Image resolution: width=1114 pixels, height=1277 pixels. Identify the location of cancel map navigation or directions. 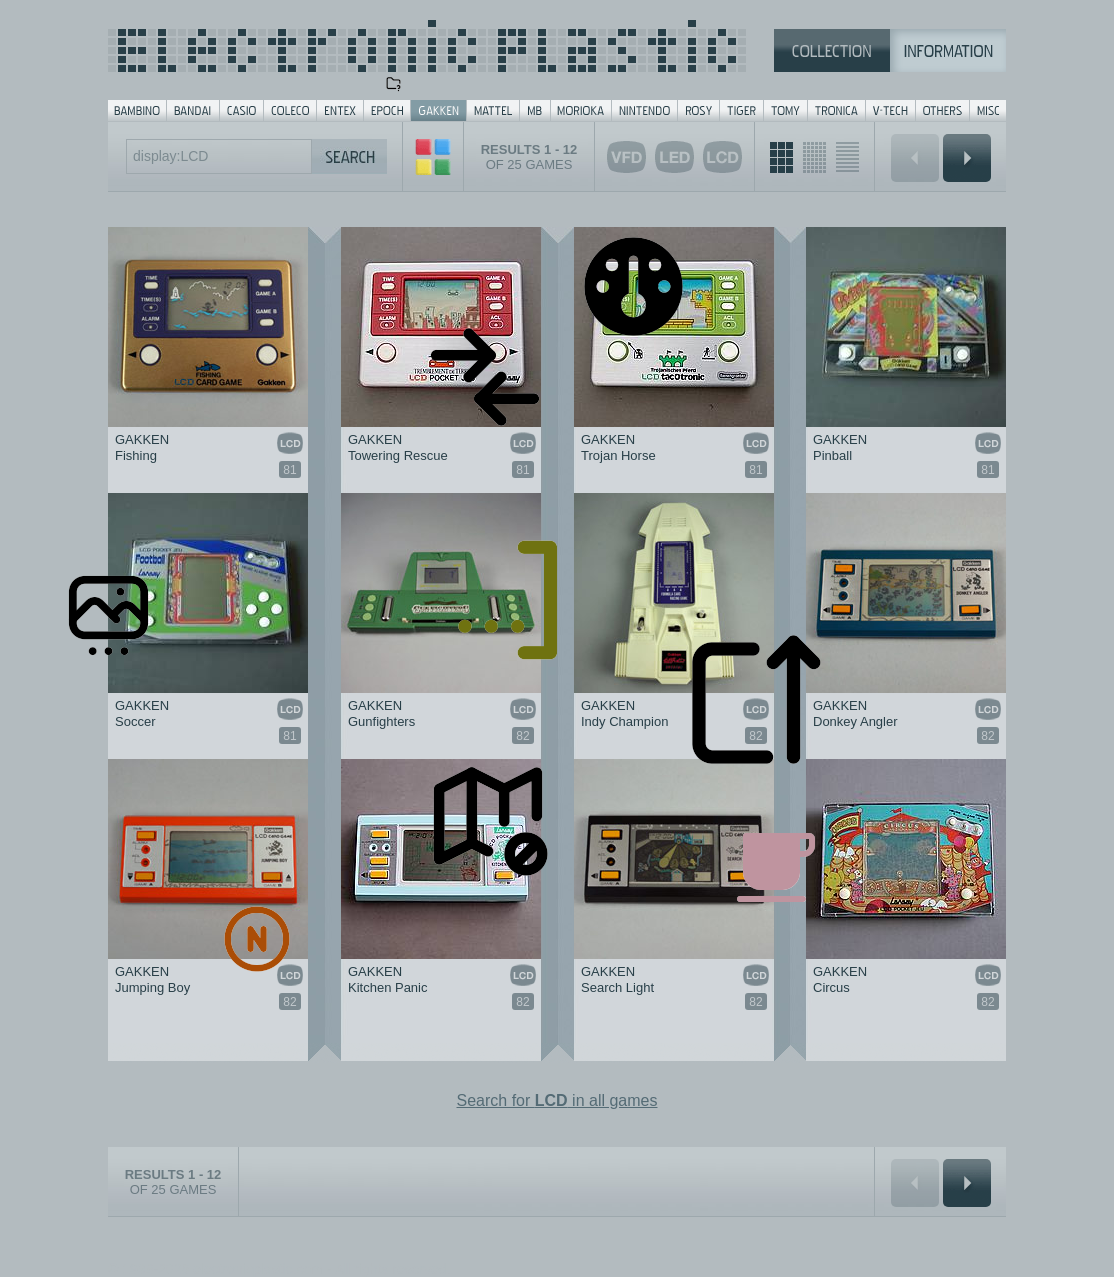
(488, 816).